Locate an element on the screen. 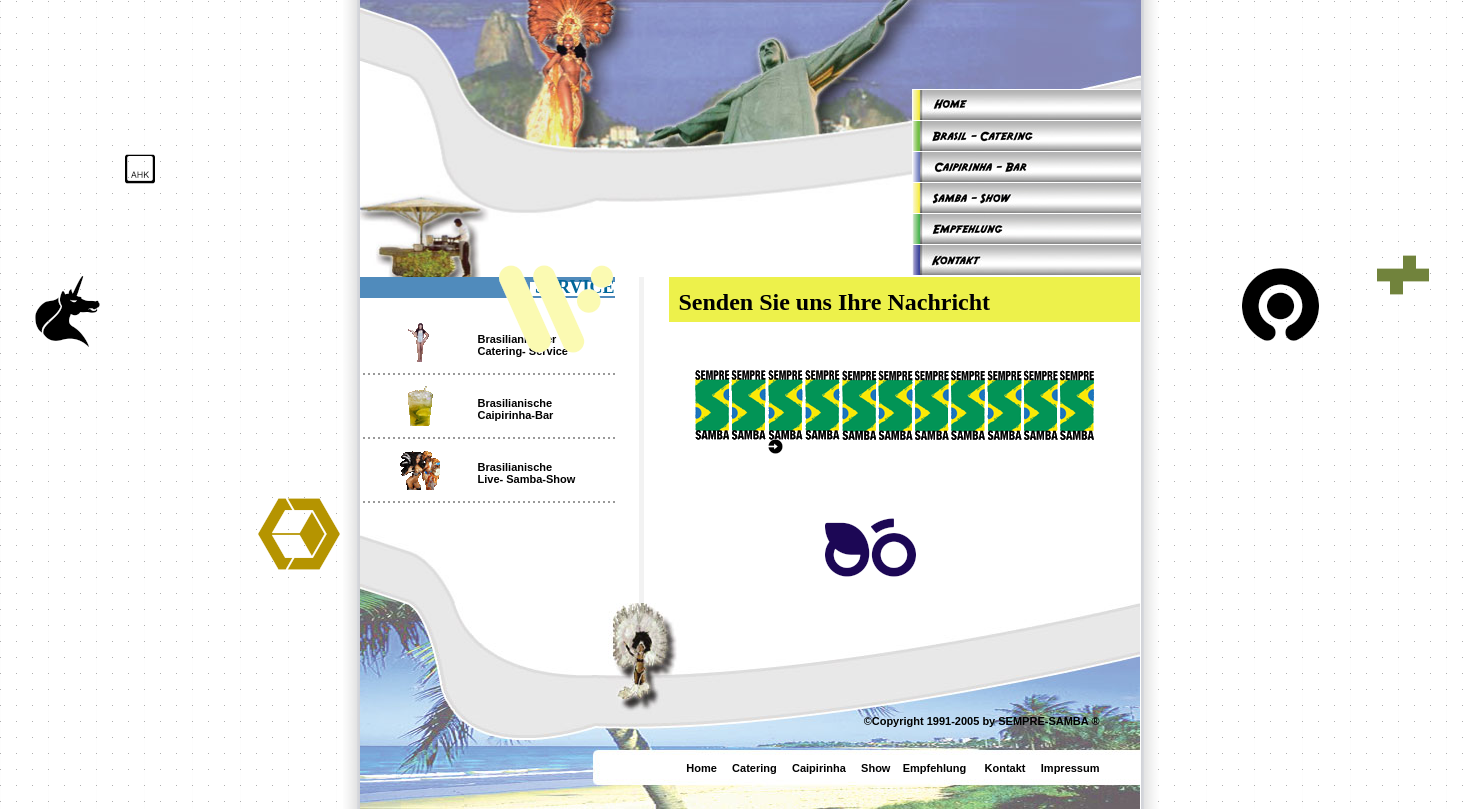 Image resolution: width=1469 pixels, height=809 pixels. AutoHotkey application logo is located at coordinates (140, 169).